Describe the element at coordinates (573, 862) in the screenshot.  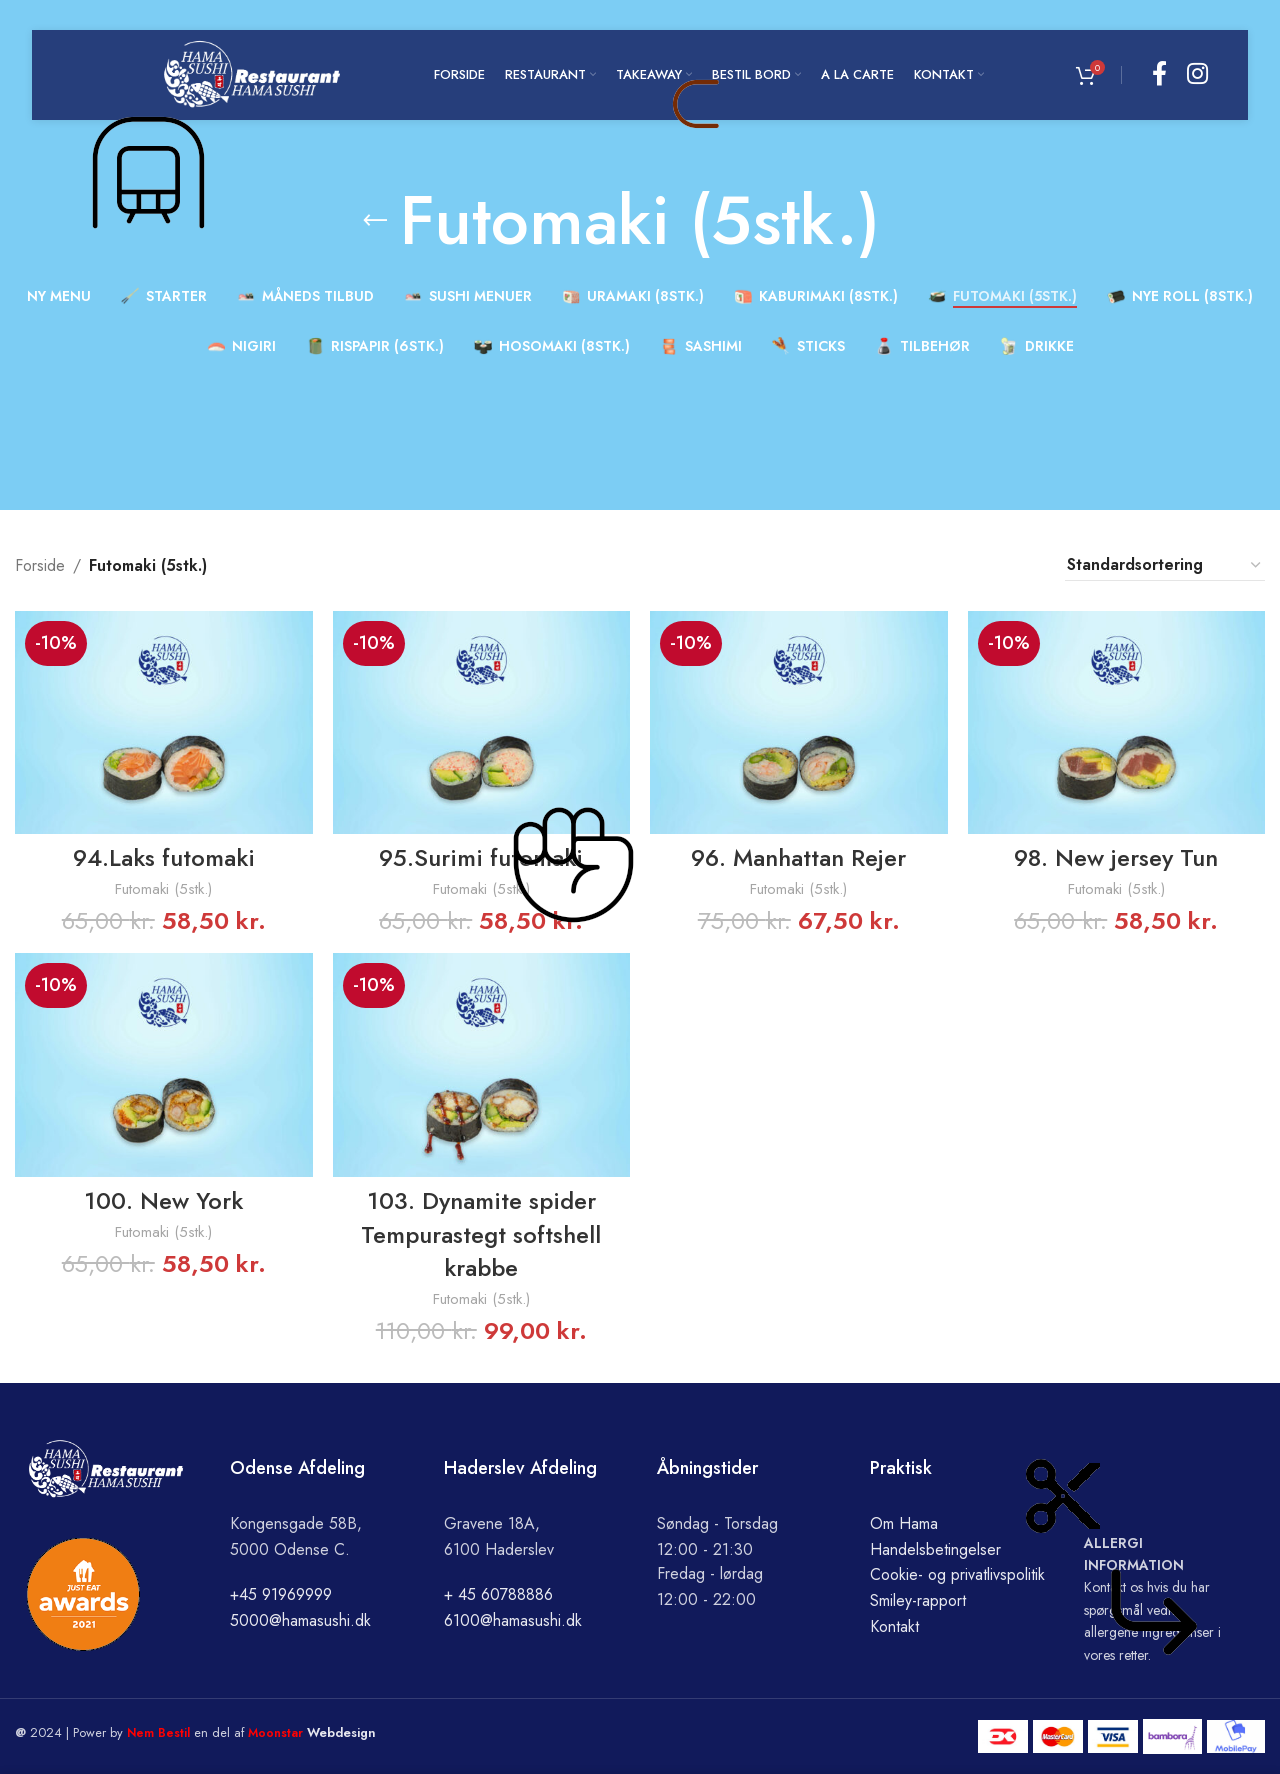
I see `indicates solidarity or support action` at that location.